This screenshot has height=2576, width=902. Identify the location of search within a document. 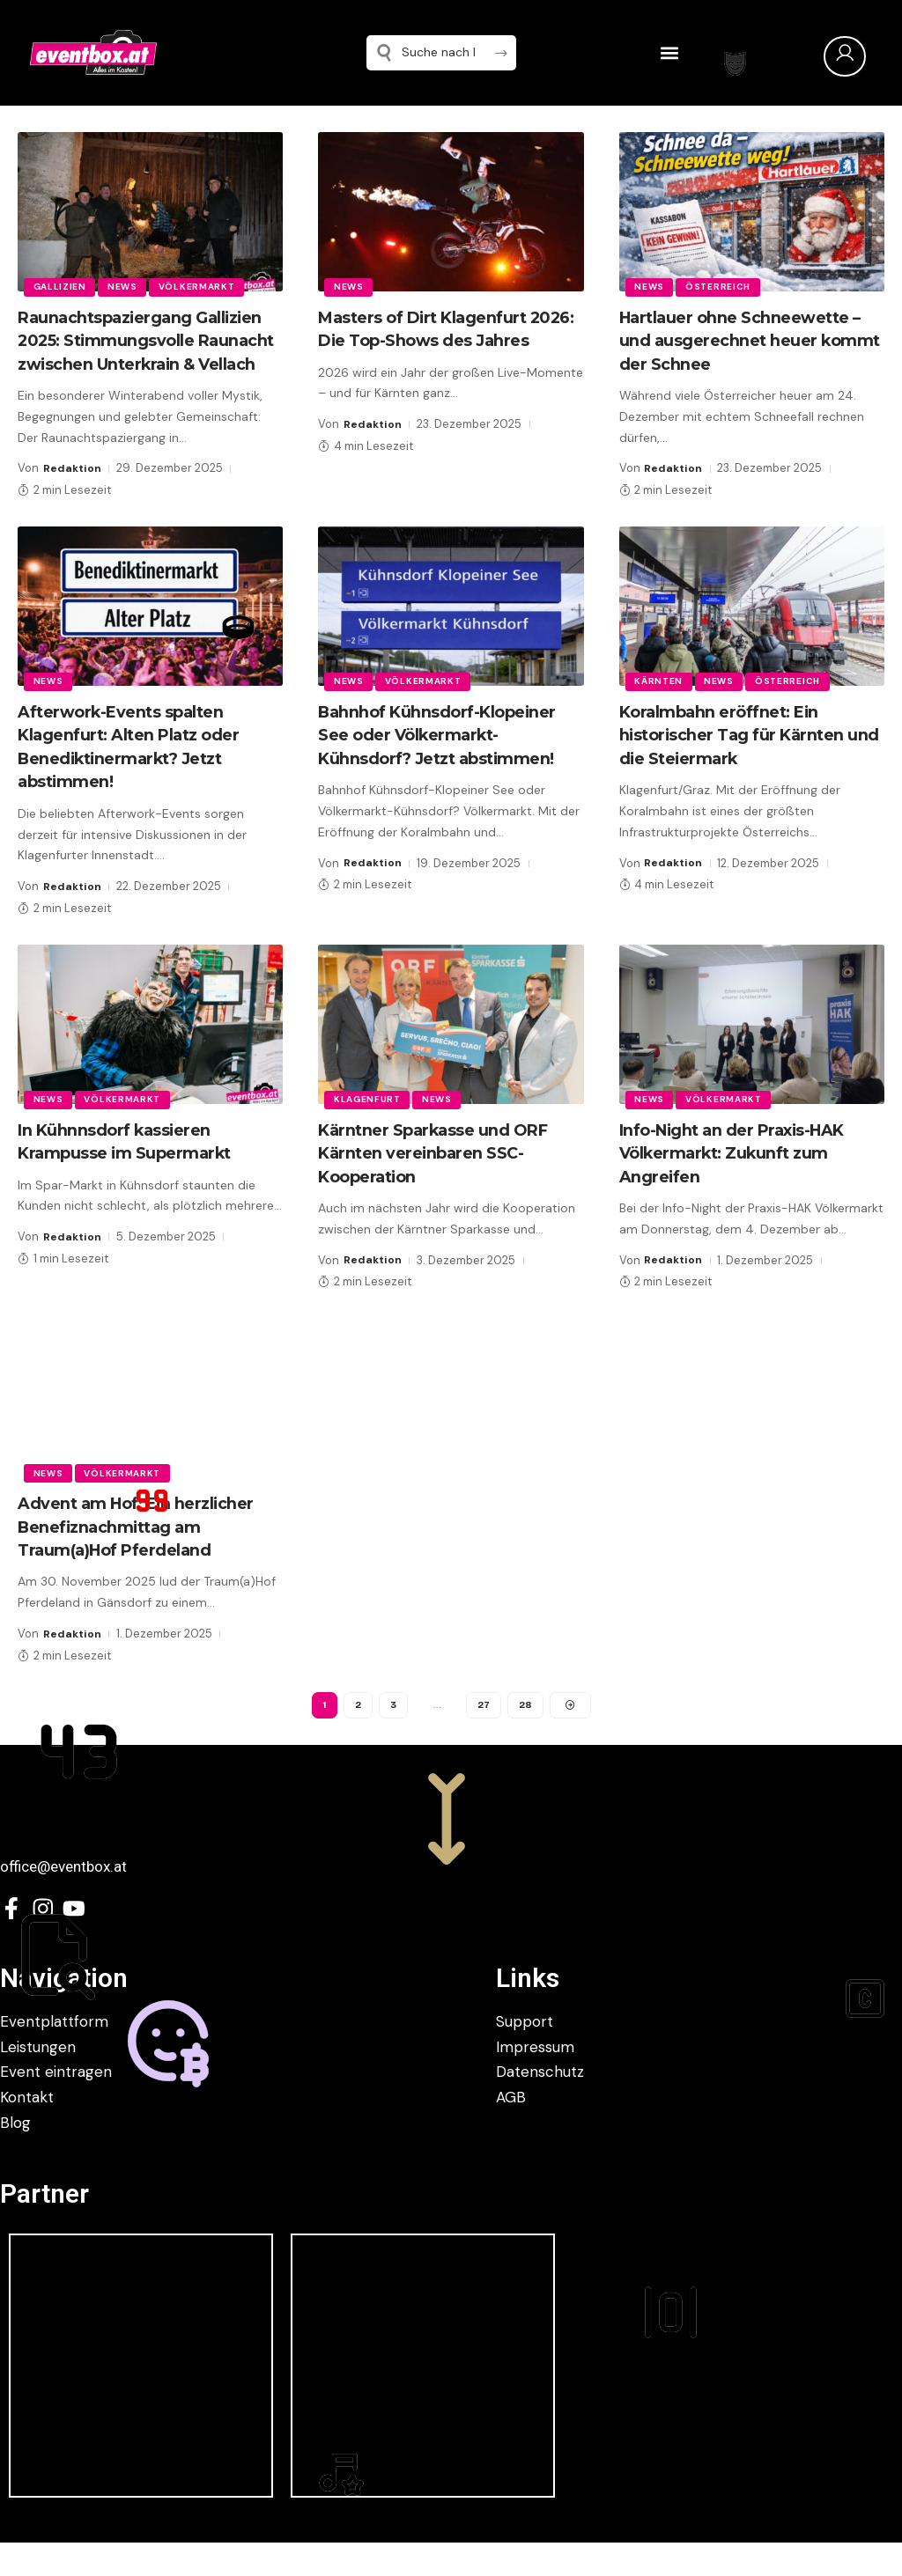
(54, 1954).